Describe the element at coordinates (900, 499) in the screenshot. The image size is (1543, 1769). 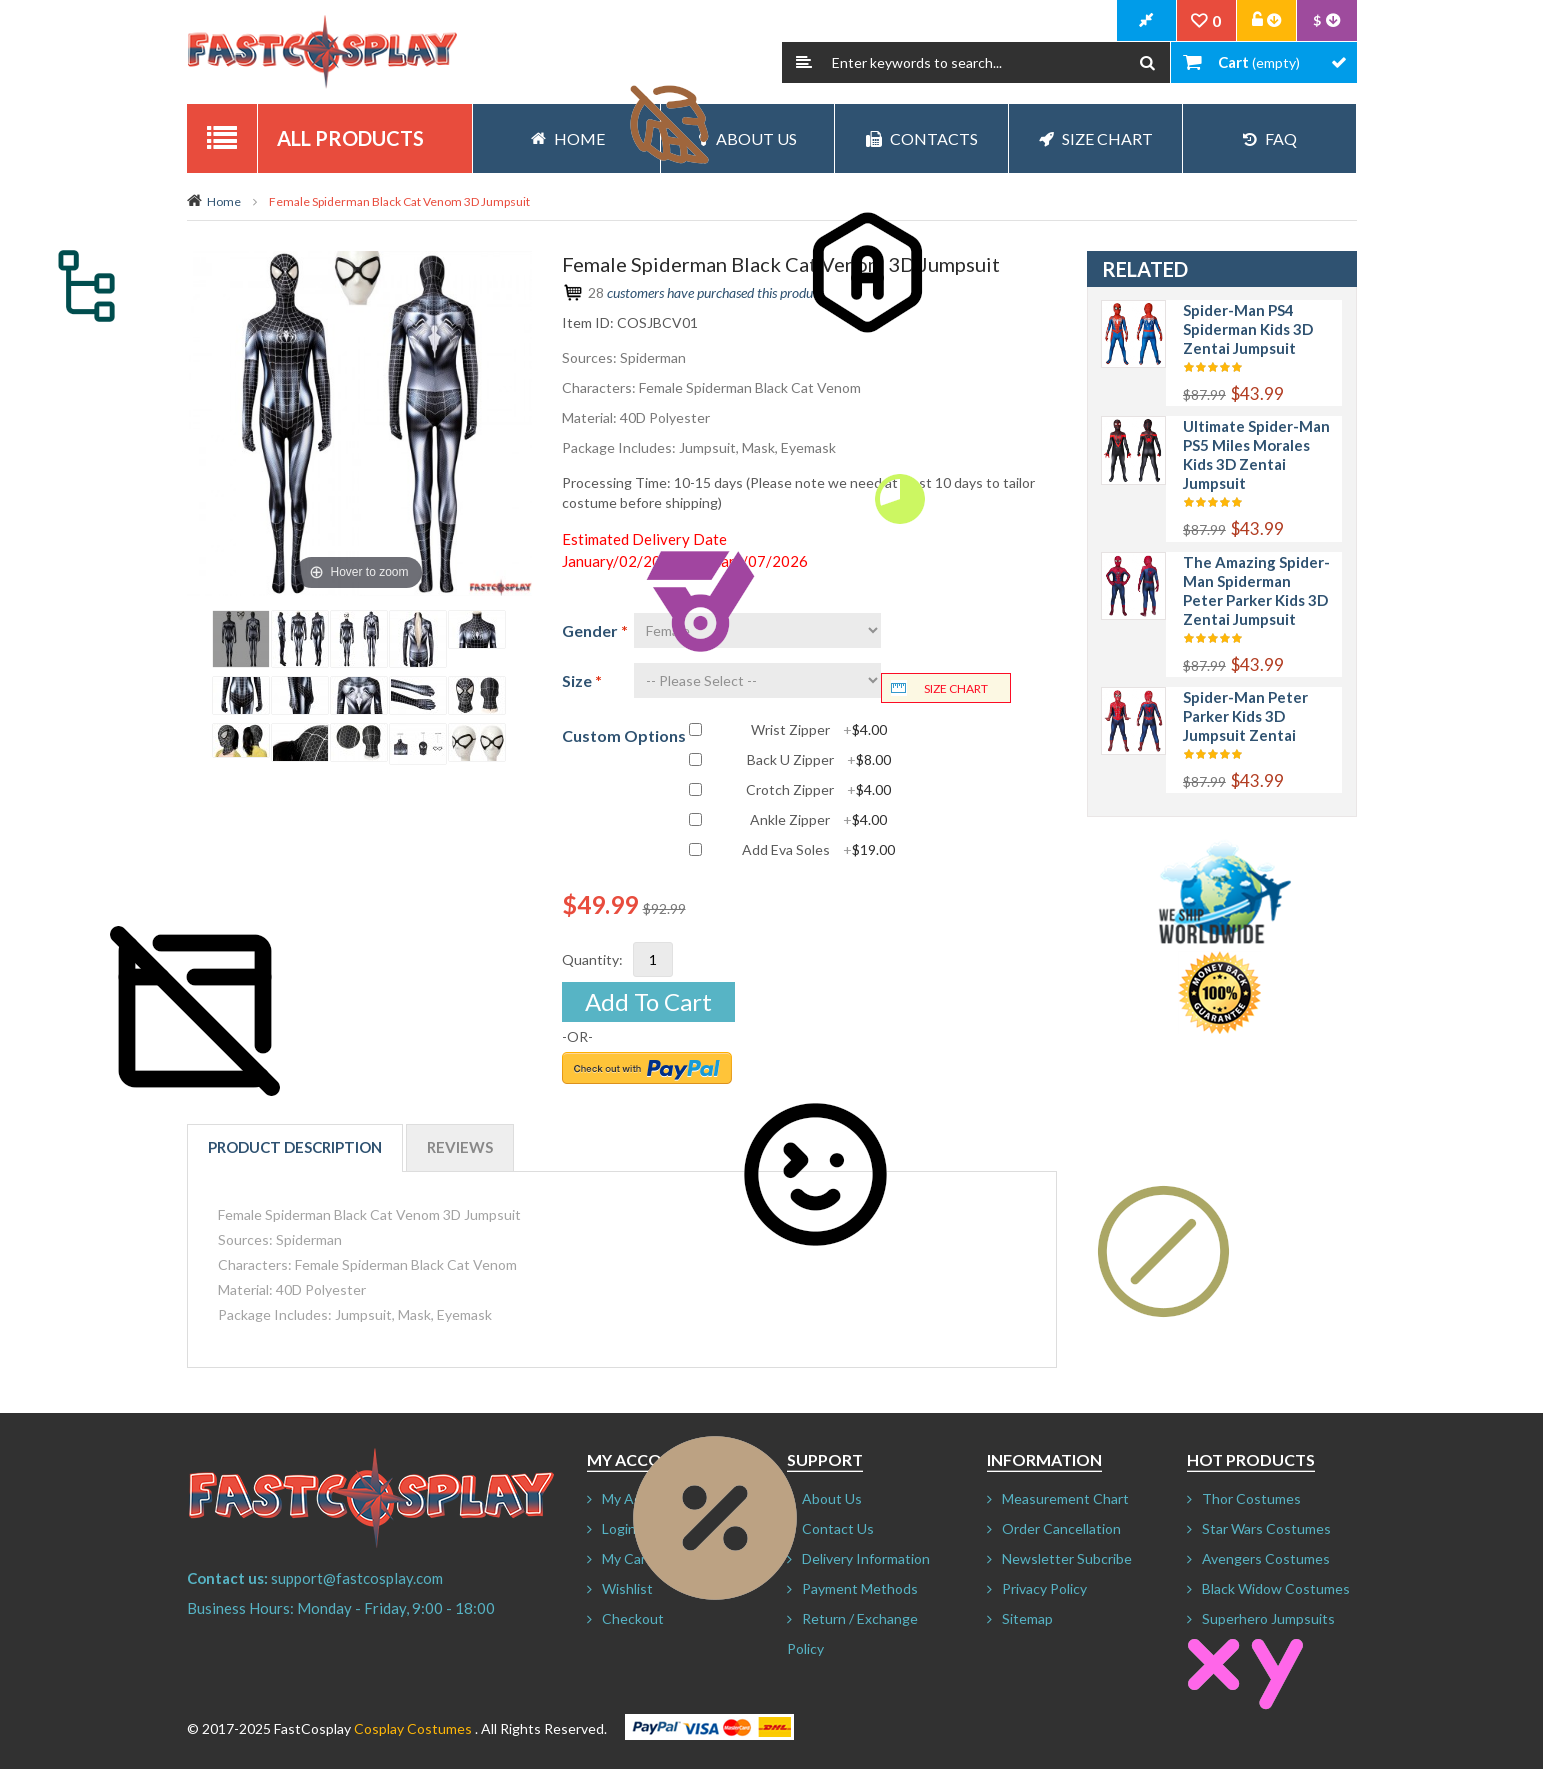
I see `indicates 70% progress or completion` at that location.